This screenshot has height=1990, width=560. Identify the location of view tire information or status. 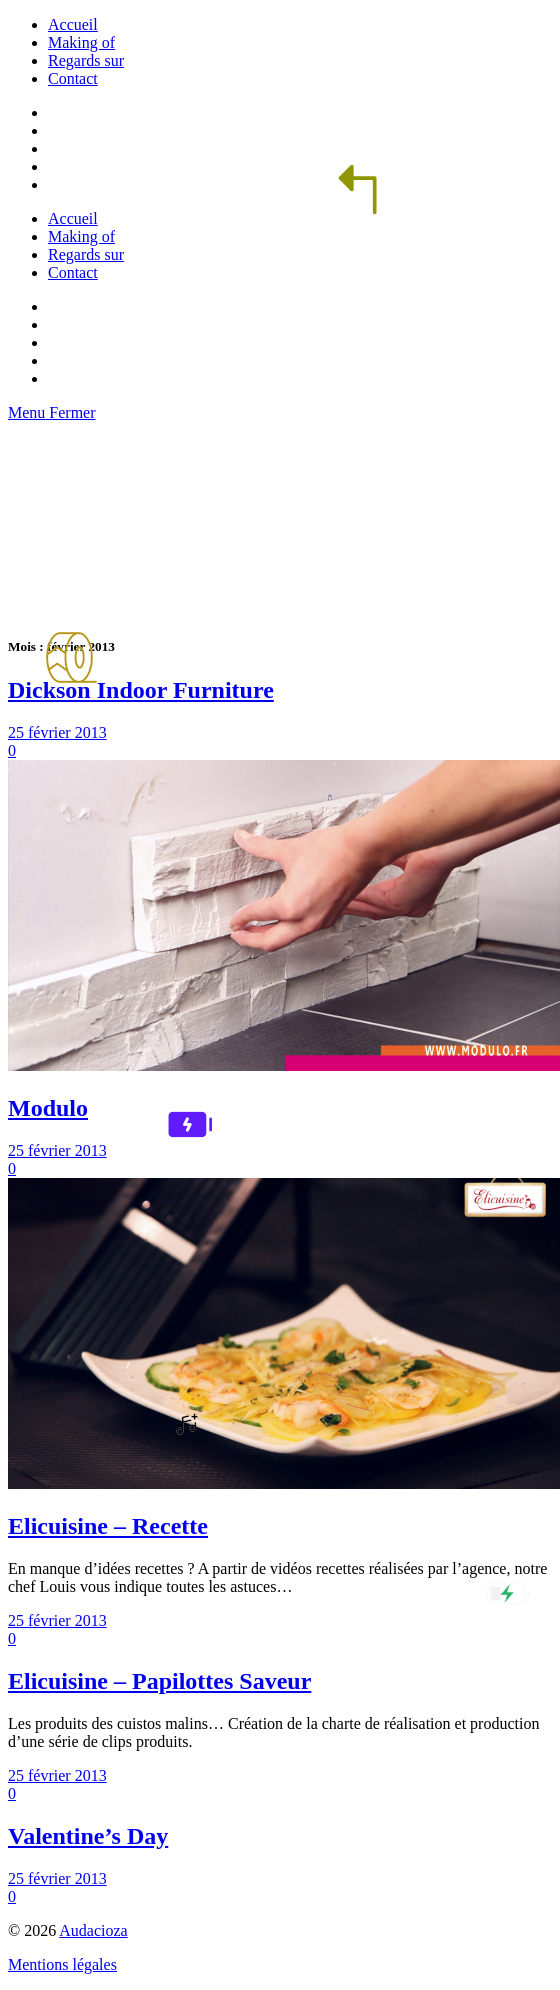
(69, 657).